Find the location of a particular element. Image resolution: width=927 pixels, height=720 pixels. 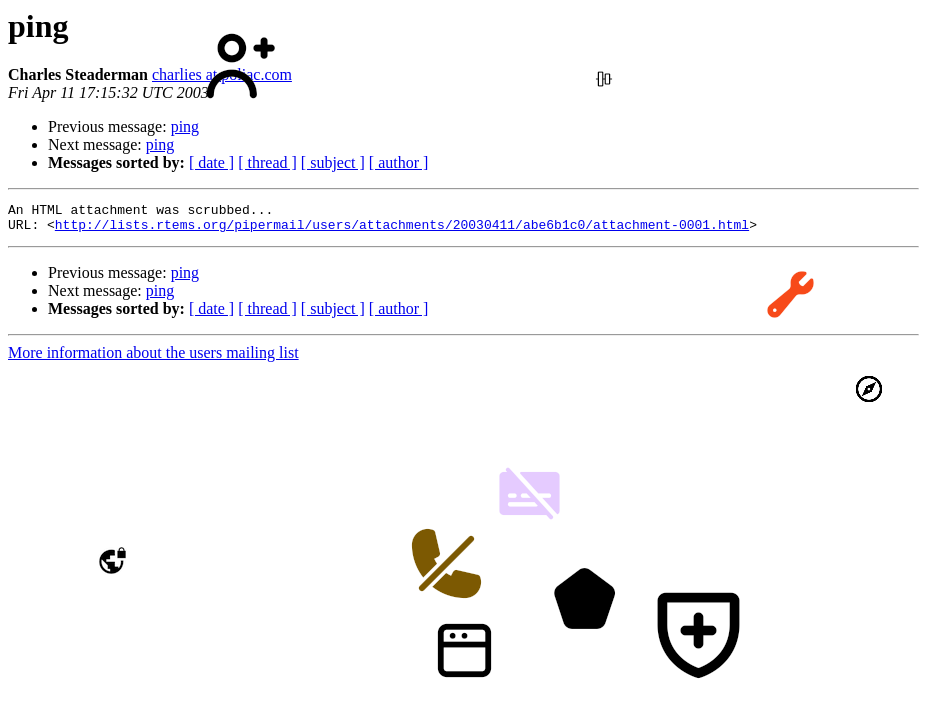

open web browser is located at coordinates (464, 650).